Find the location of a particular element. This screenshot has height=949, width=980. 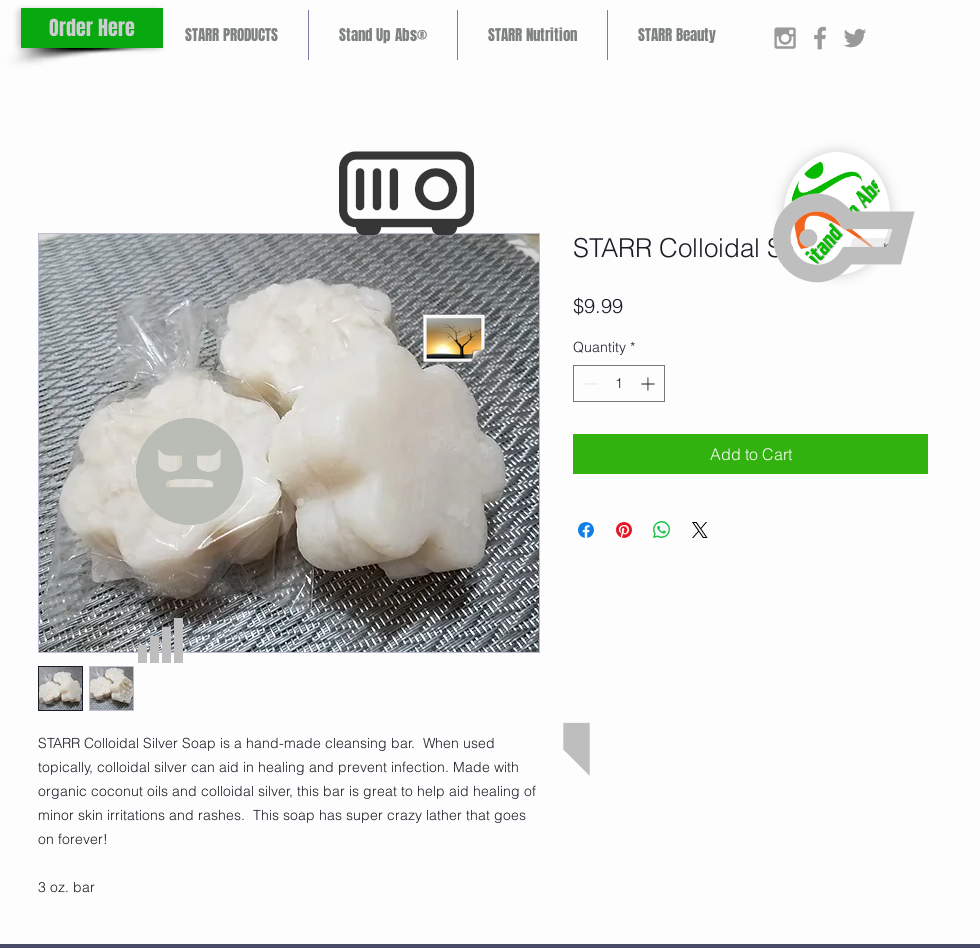

indicates an image file type is located at coordinates (454, 340).